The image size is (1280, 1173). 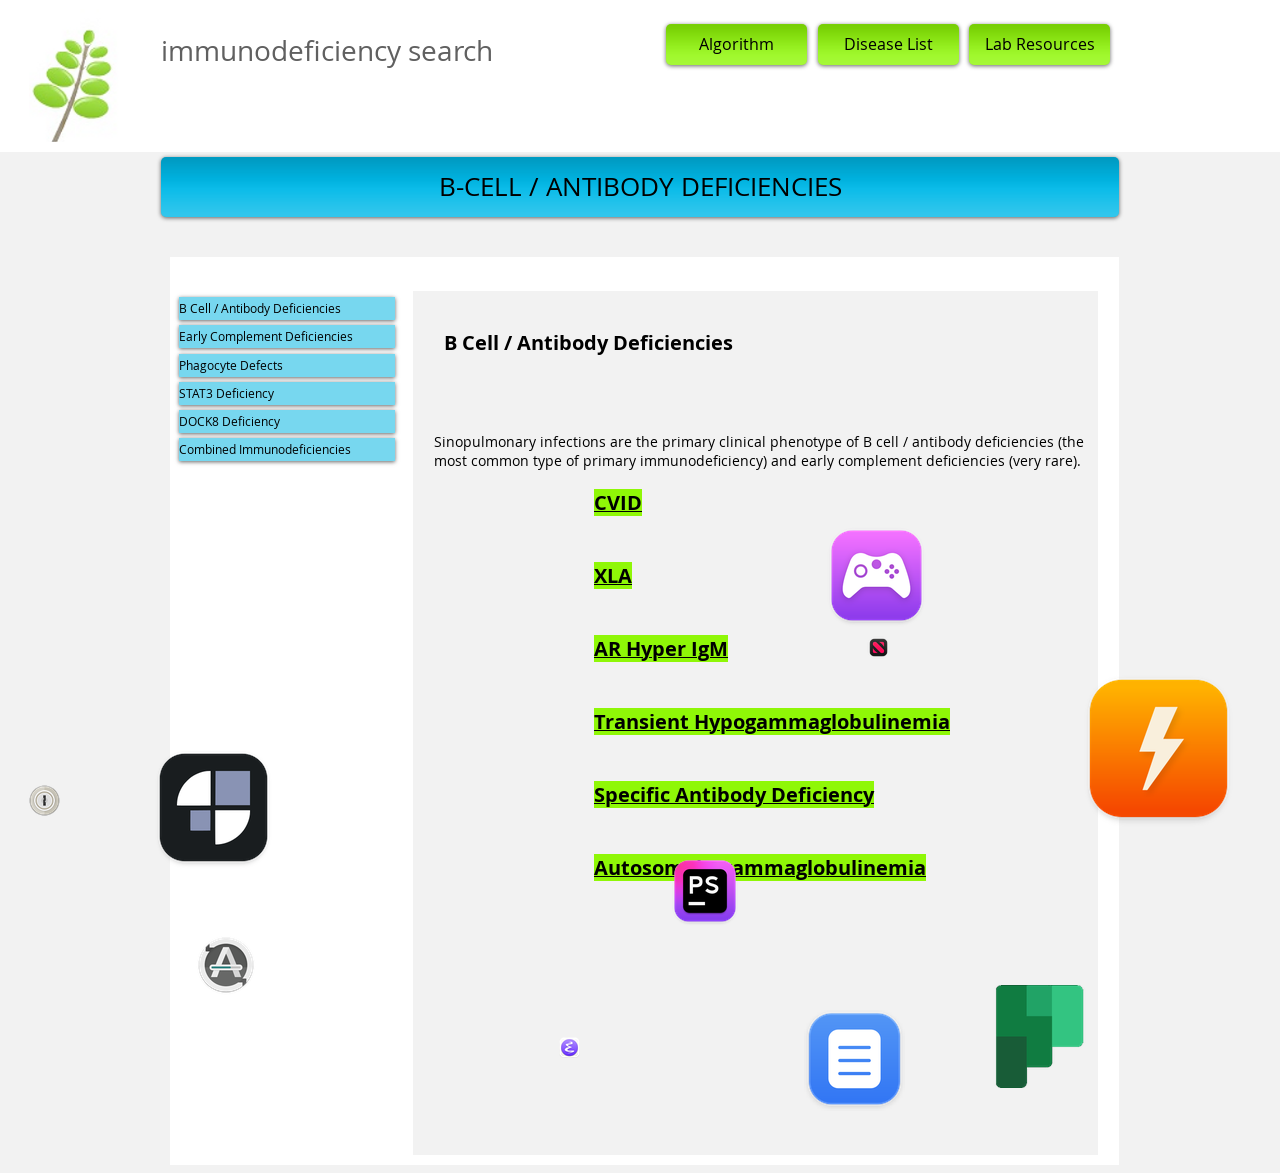 I want to click on open shapez game app, so click(x=213, y=807).